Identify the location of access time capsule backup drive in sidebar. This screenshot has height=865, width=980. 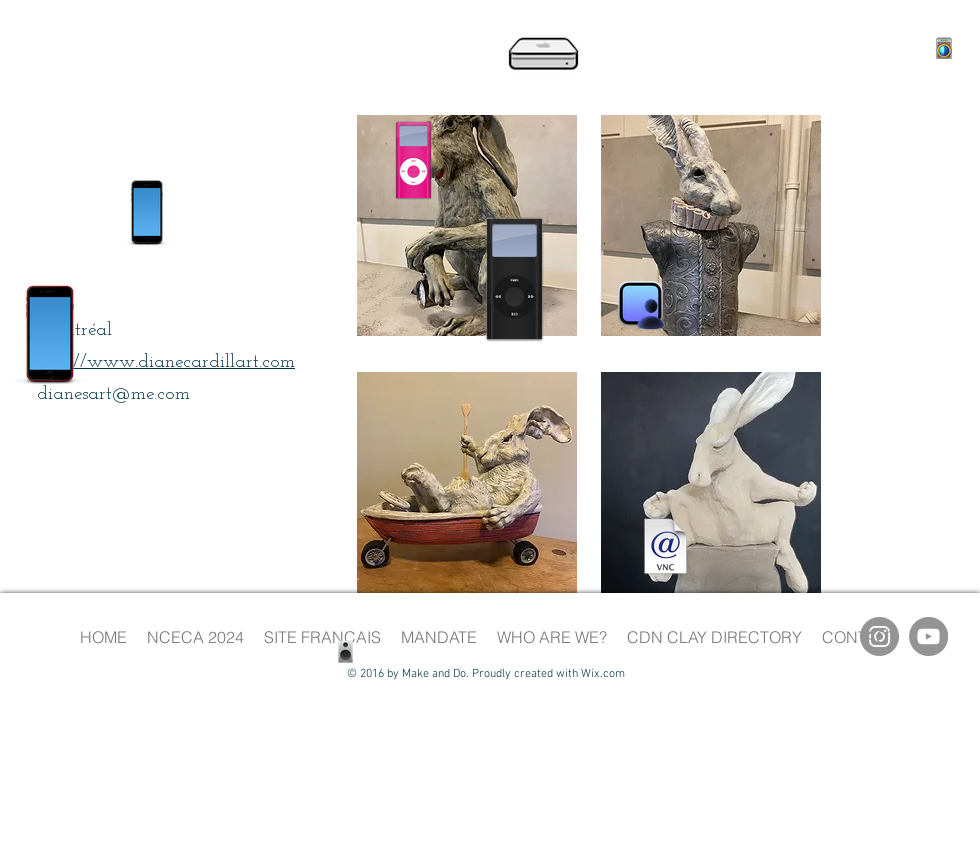
(543, 52).